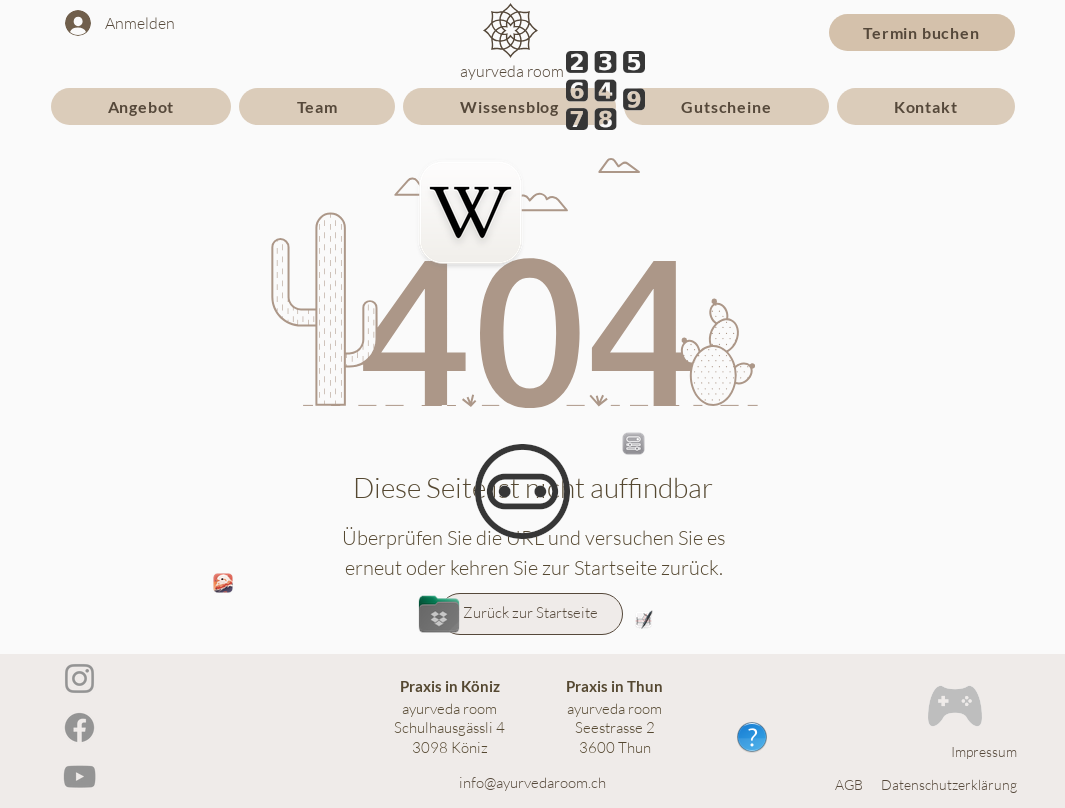  I want to click on access help or frequently asked questions, so click(752, 737).